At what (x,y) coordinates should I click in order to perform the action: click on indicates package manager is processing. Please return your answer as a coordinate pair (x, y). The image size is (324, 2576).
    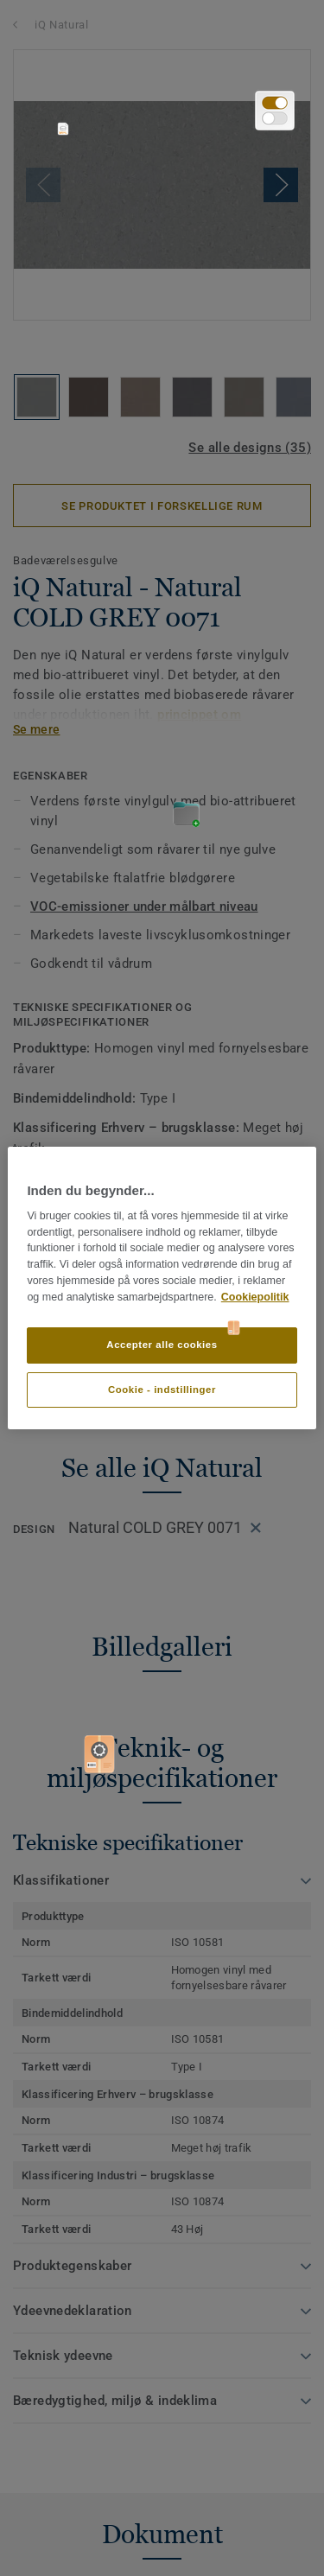
    Looking at the image, I should click on (99, 1754).